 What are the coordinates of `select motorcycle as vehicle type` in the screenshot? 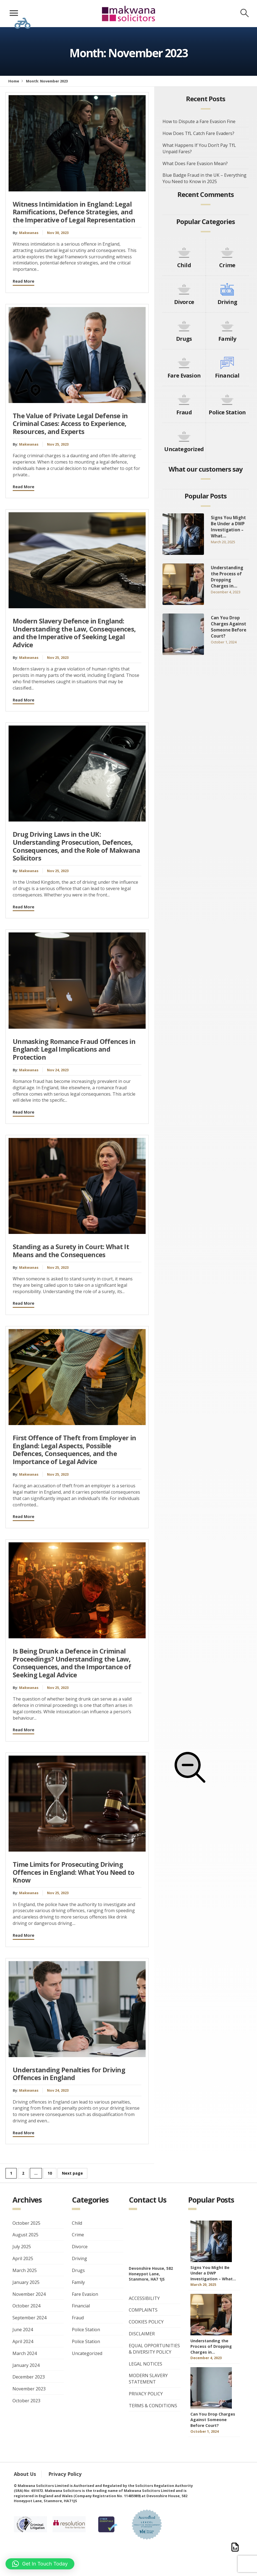 It's located at (22, 23).